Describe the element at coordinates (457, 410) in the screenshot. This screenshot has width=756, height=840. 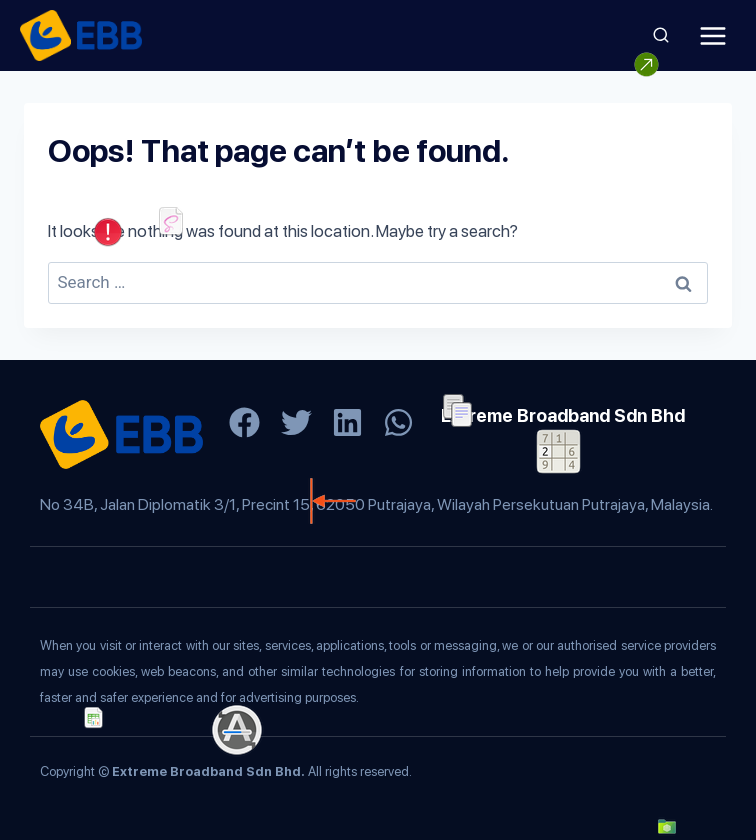
I see `copy selected content to clipboard` at that location.